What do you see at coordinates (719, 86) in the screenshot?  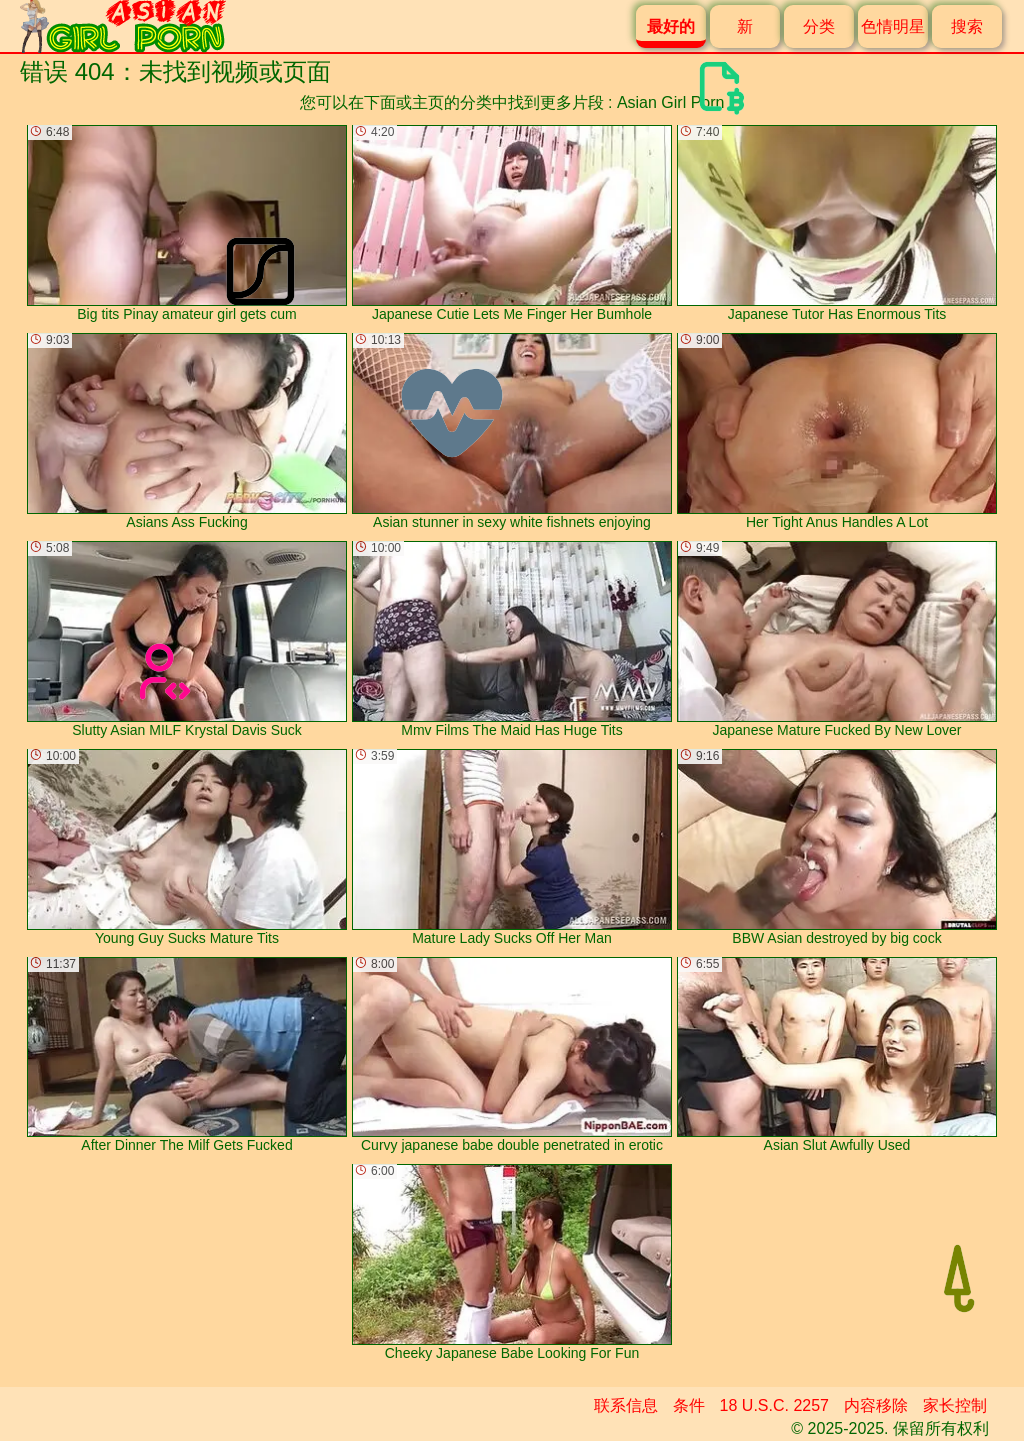 I see `view bitcoin-related document` at bounding box center [719, 86].